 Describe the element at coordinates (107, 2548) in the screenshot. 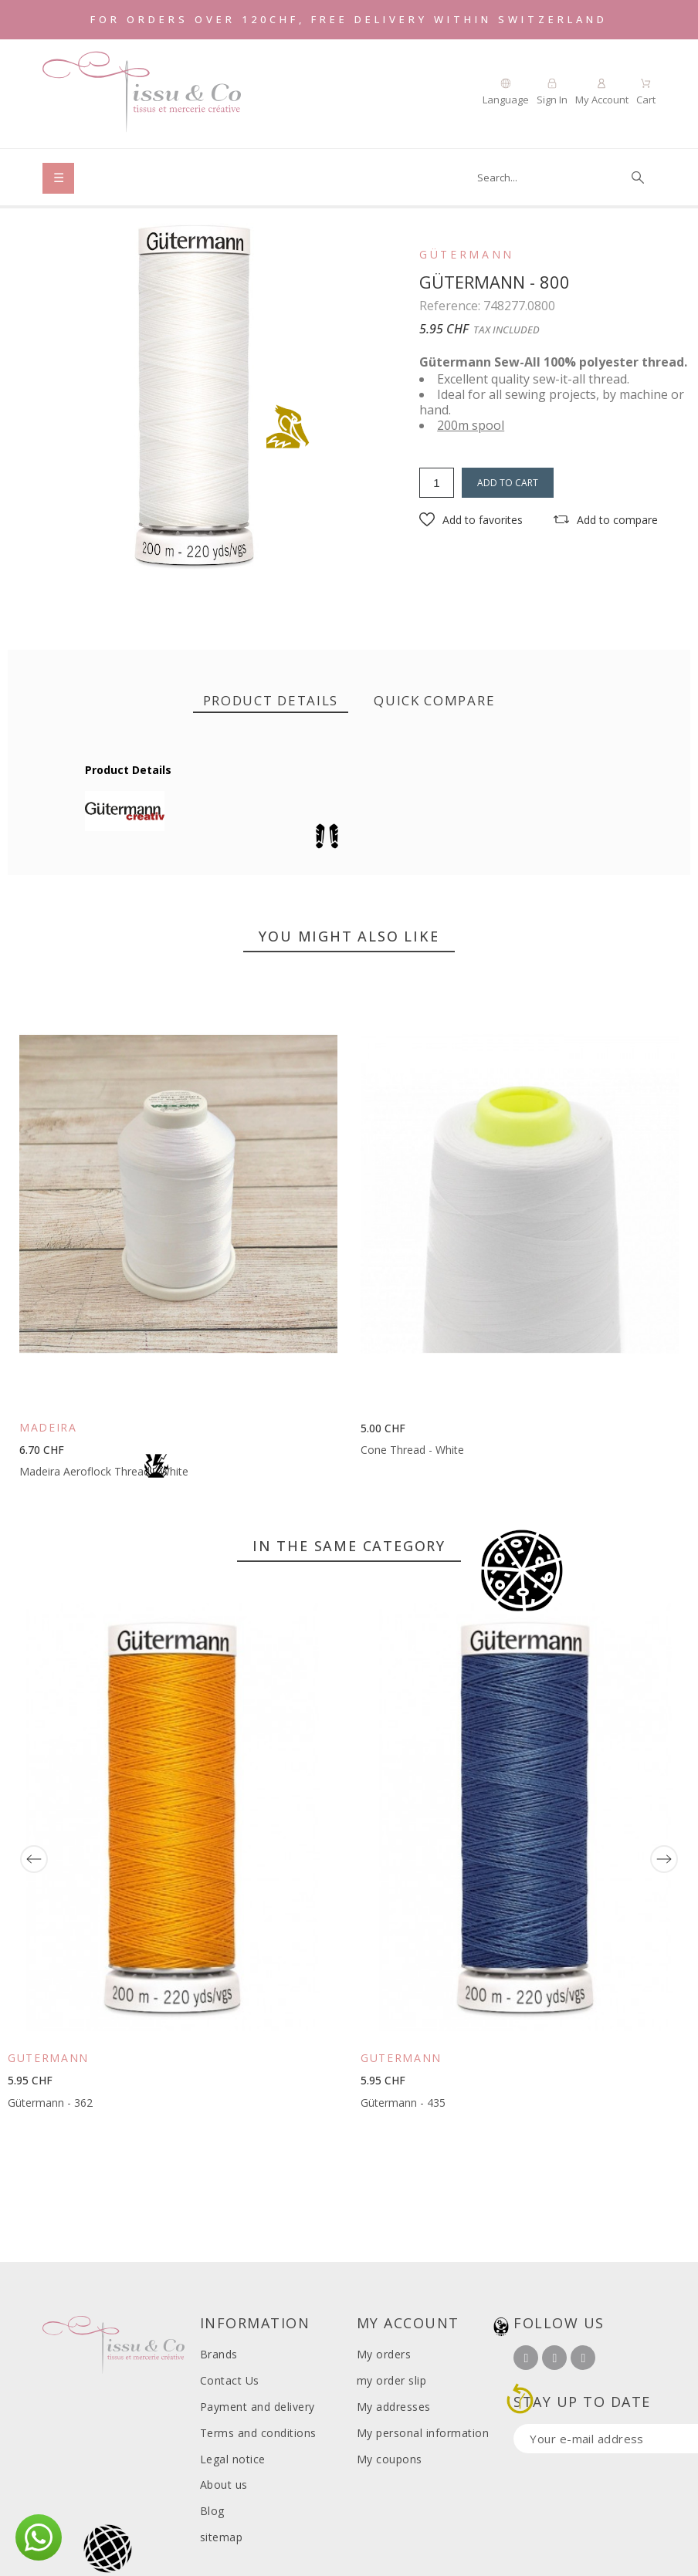

I see `access global or network settings` at that location.